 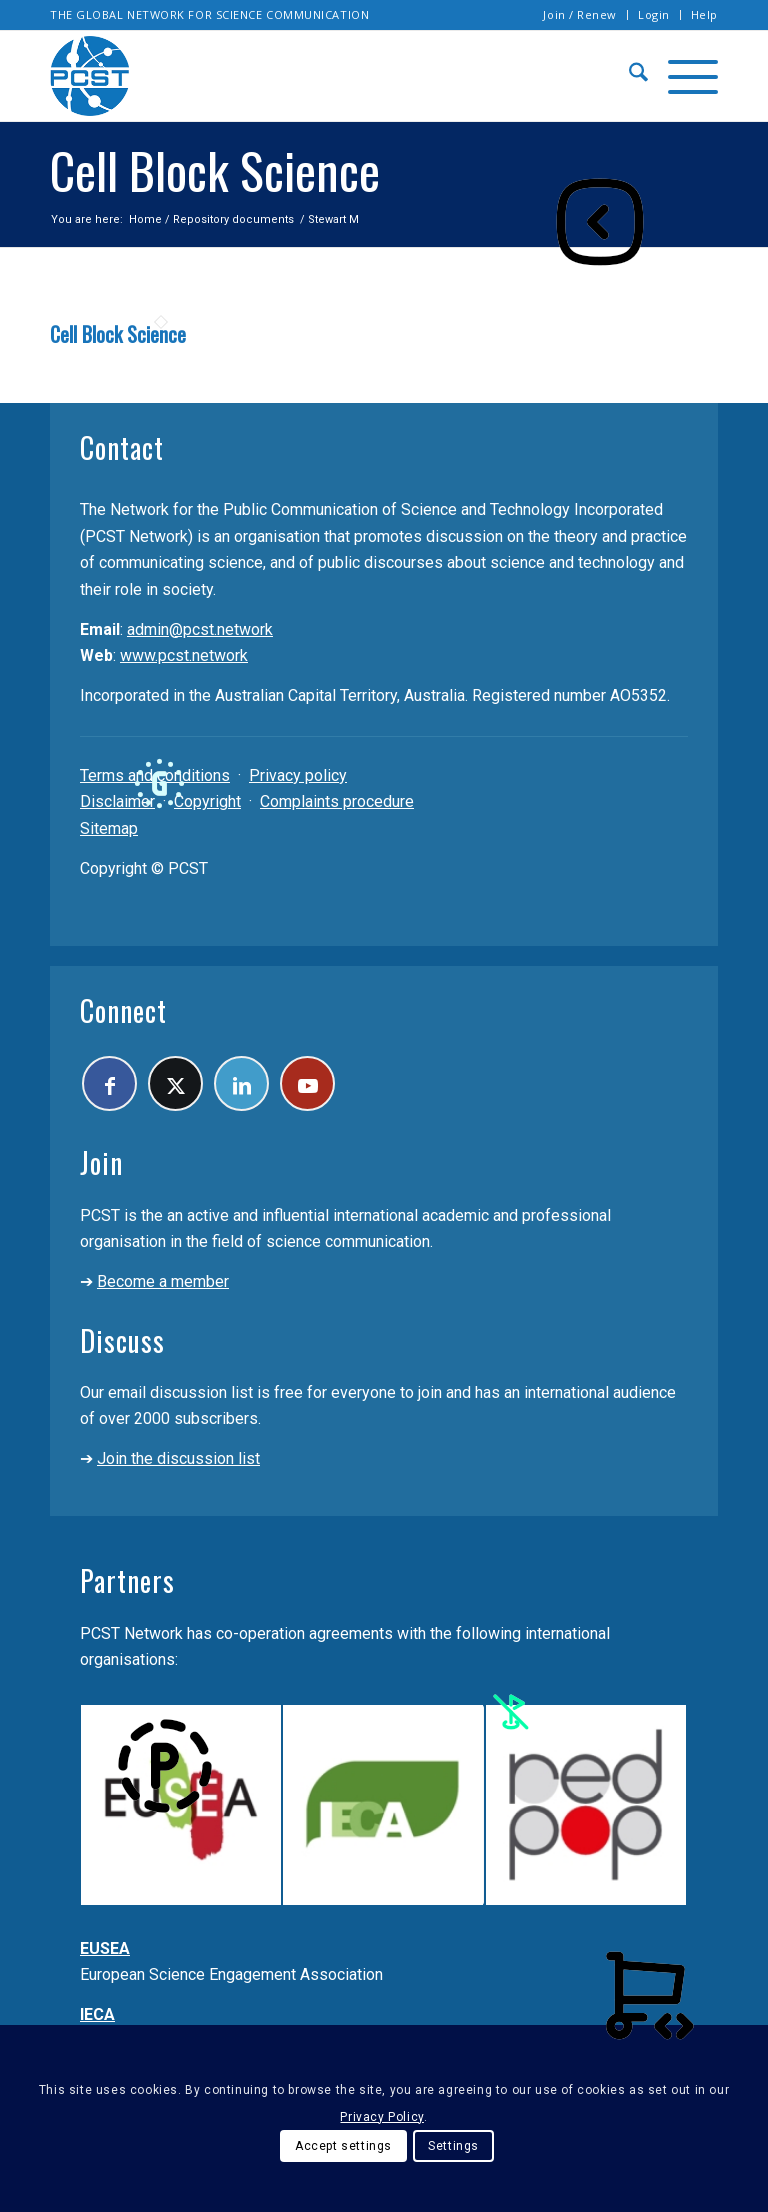 I want to click on access cart API or developer settings, so click(x=645, y=1995).